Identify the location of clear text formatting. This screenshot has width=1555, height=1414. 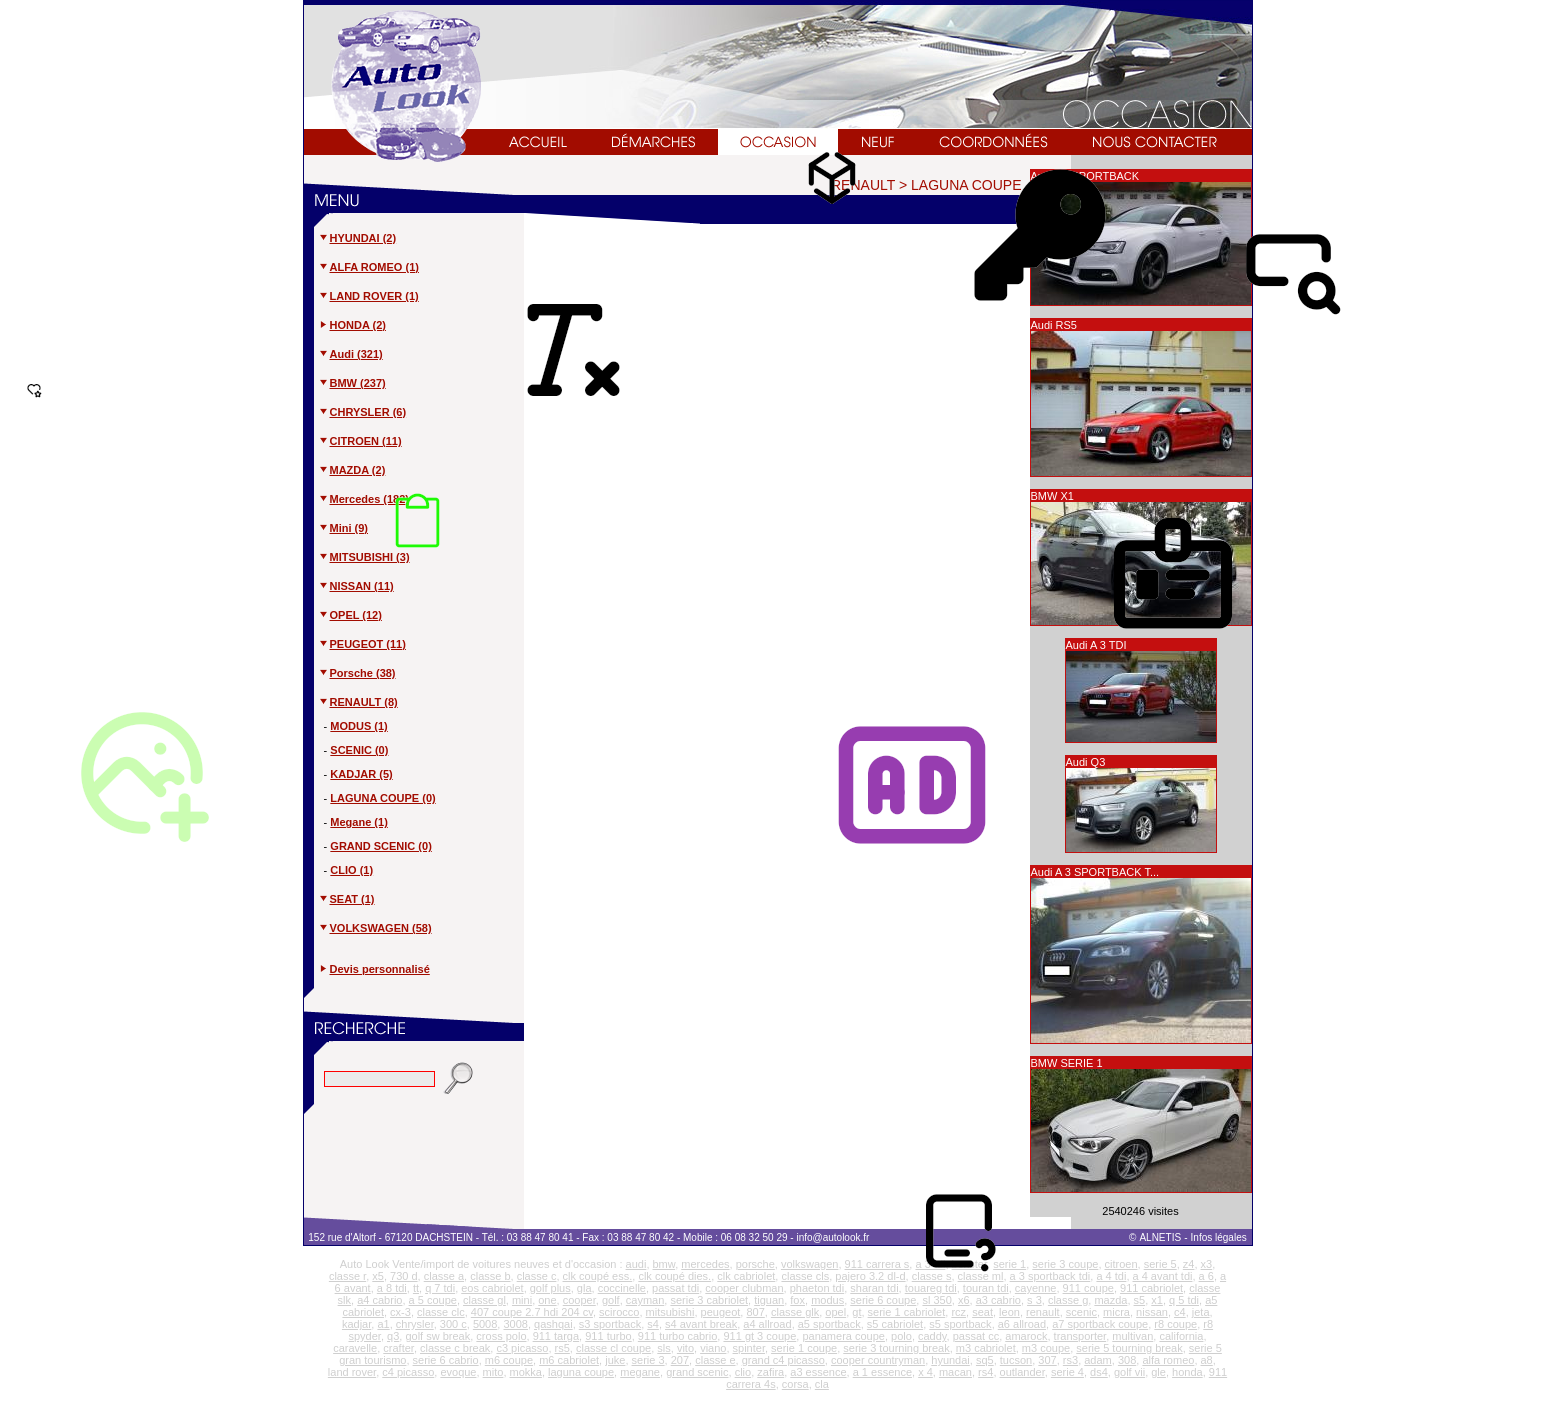
(562, 350).